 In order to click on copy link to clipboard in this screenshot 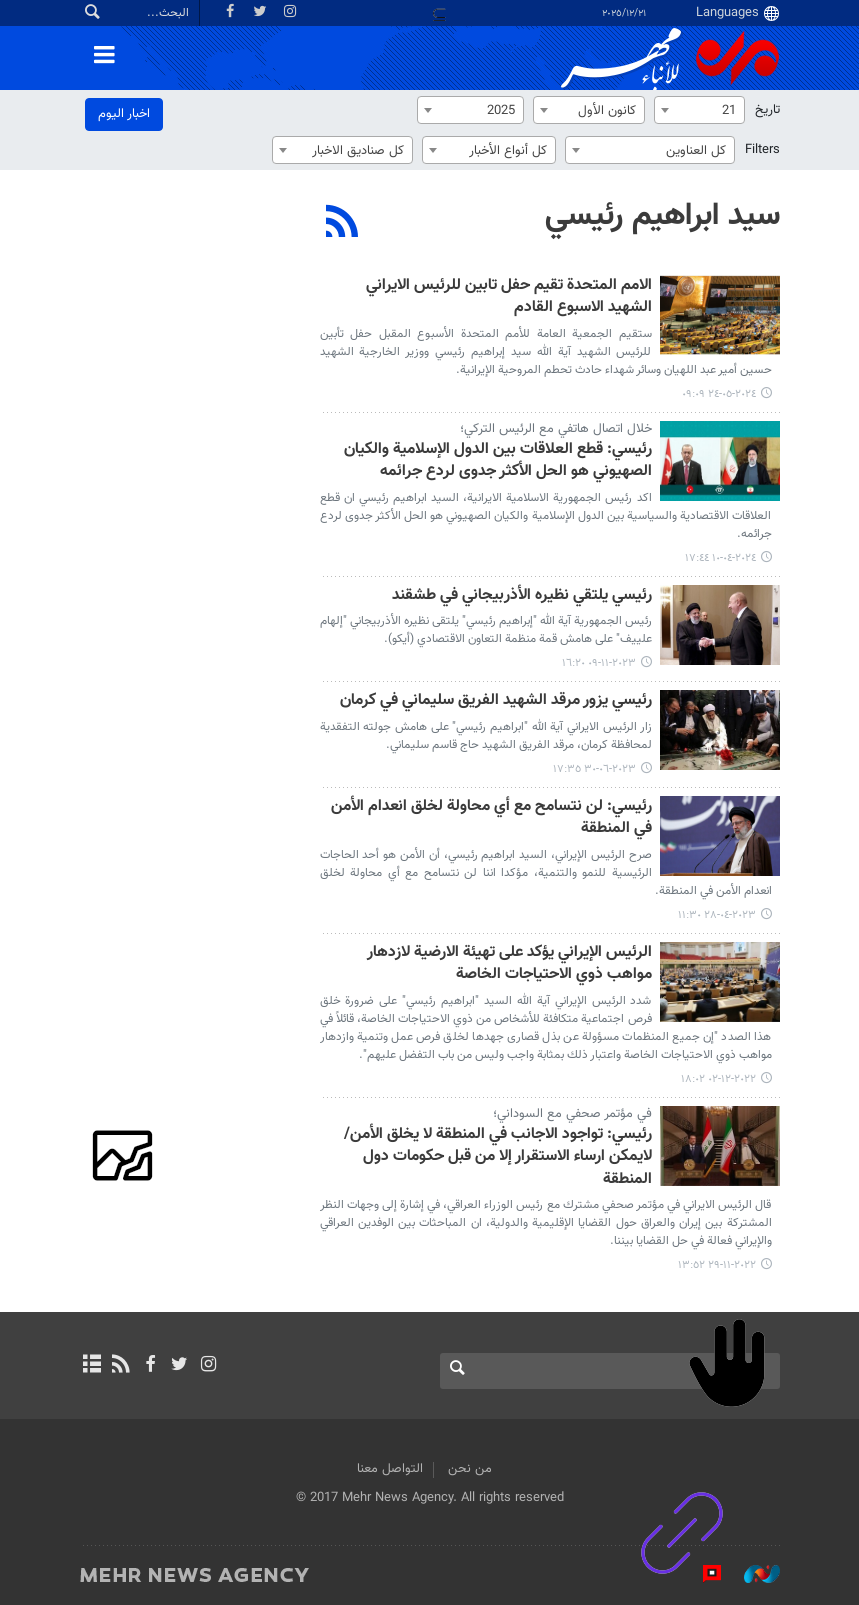, I will do `click(682, 1533)`.